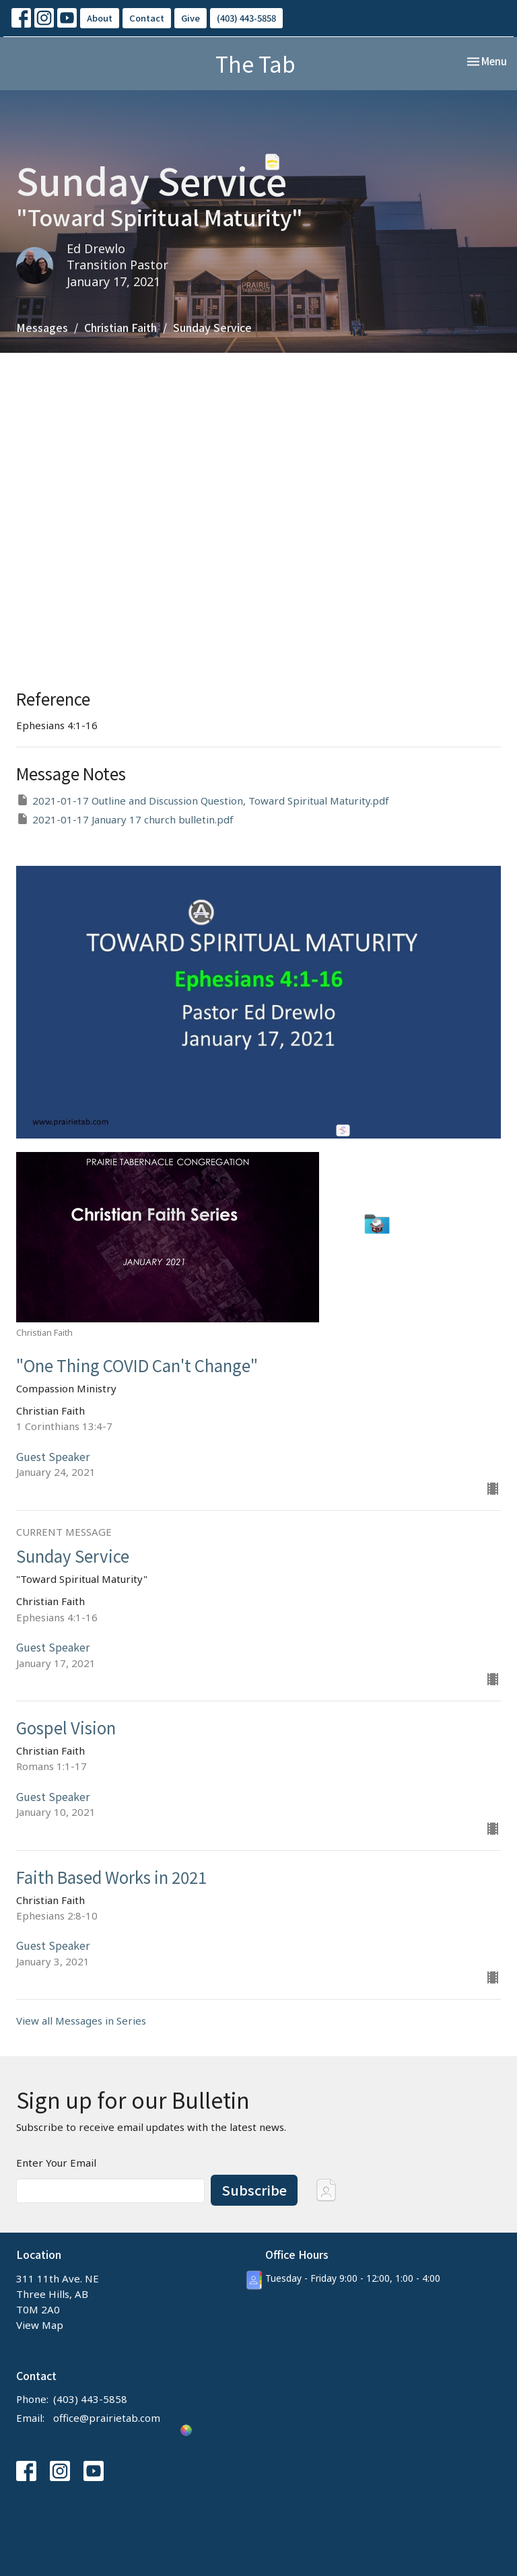 The width and height of the screenshot is (517, 2576). I want to click on nim programming language source file, so click(272, 162).